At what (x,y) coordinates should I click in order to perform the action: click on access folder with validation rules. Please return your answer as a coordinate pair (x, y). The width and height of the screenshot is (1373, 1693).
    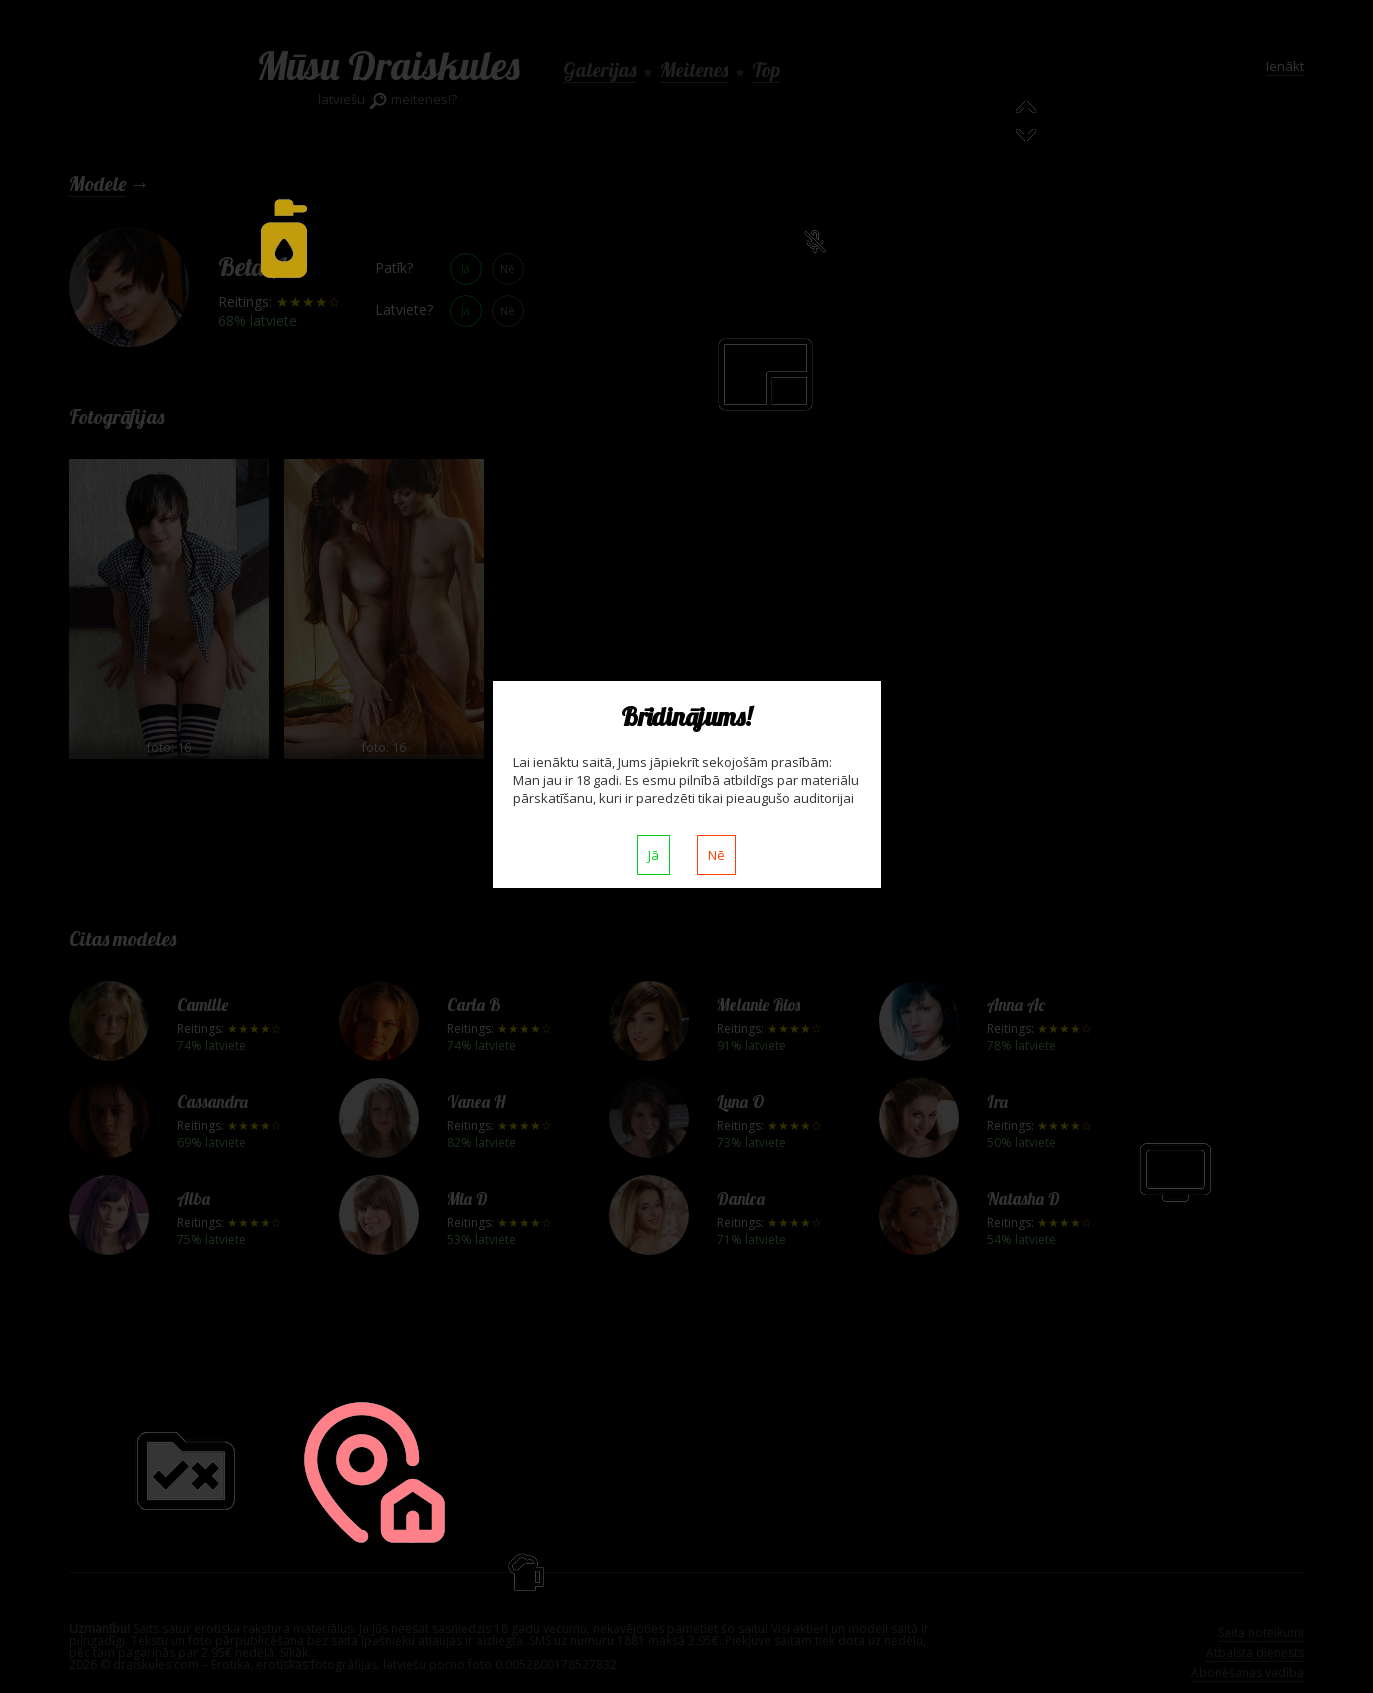
    Looking at the image, I should click on (186, 1471).